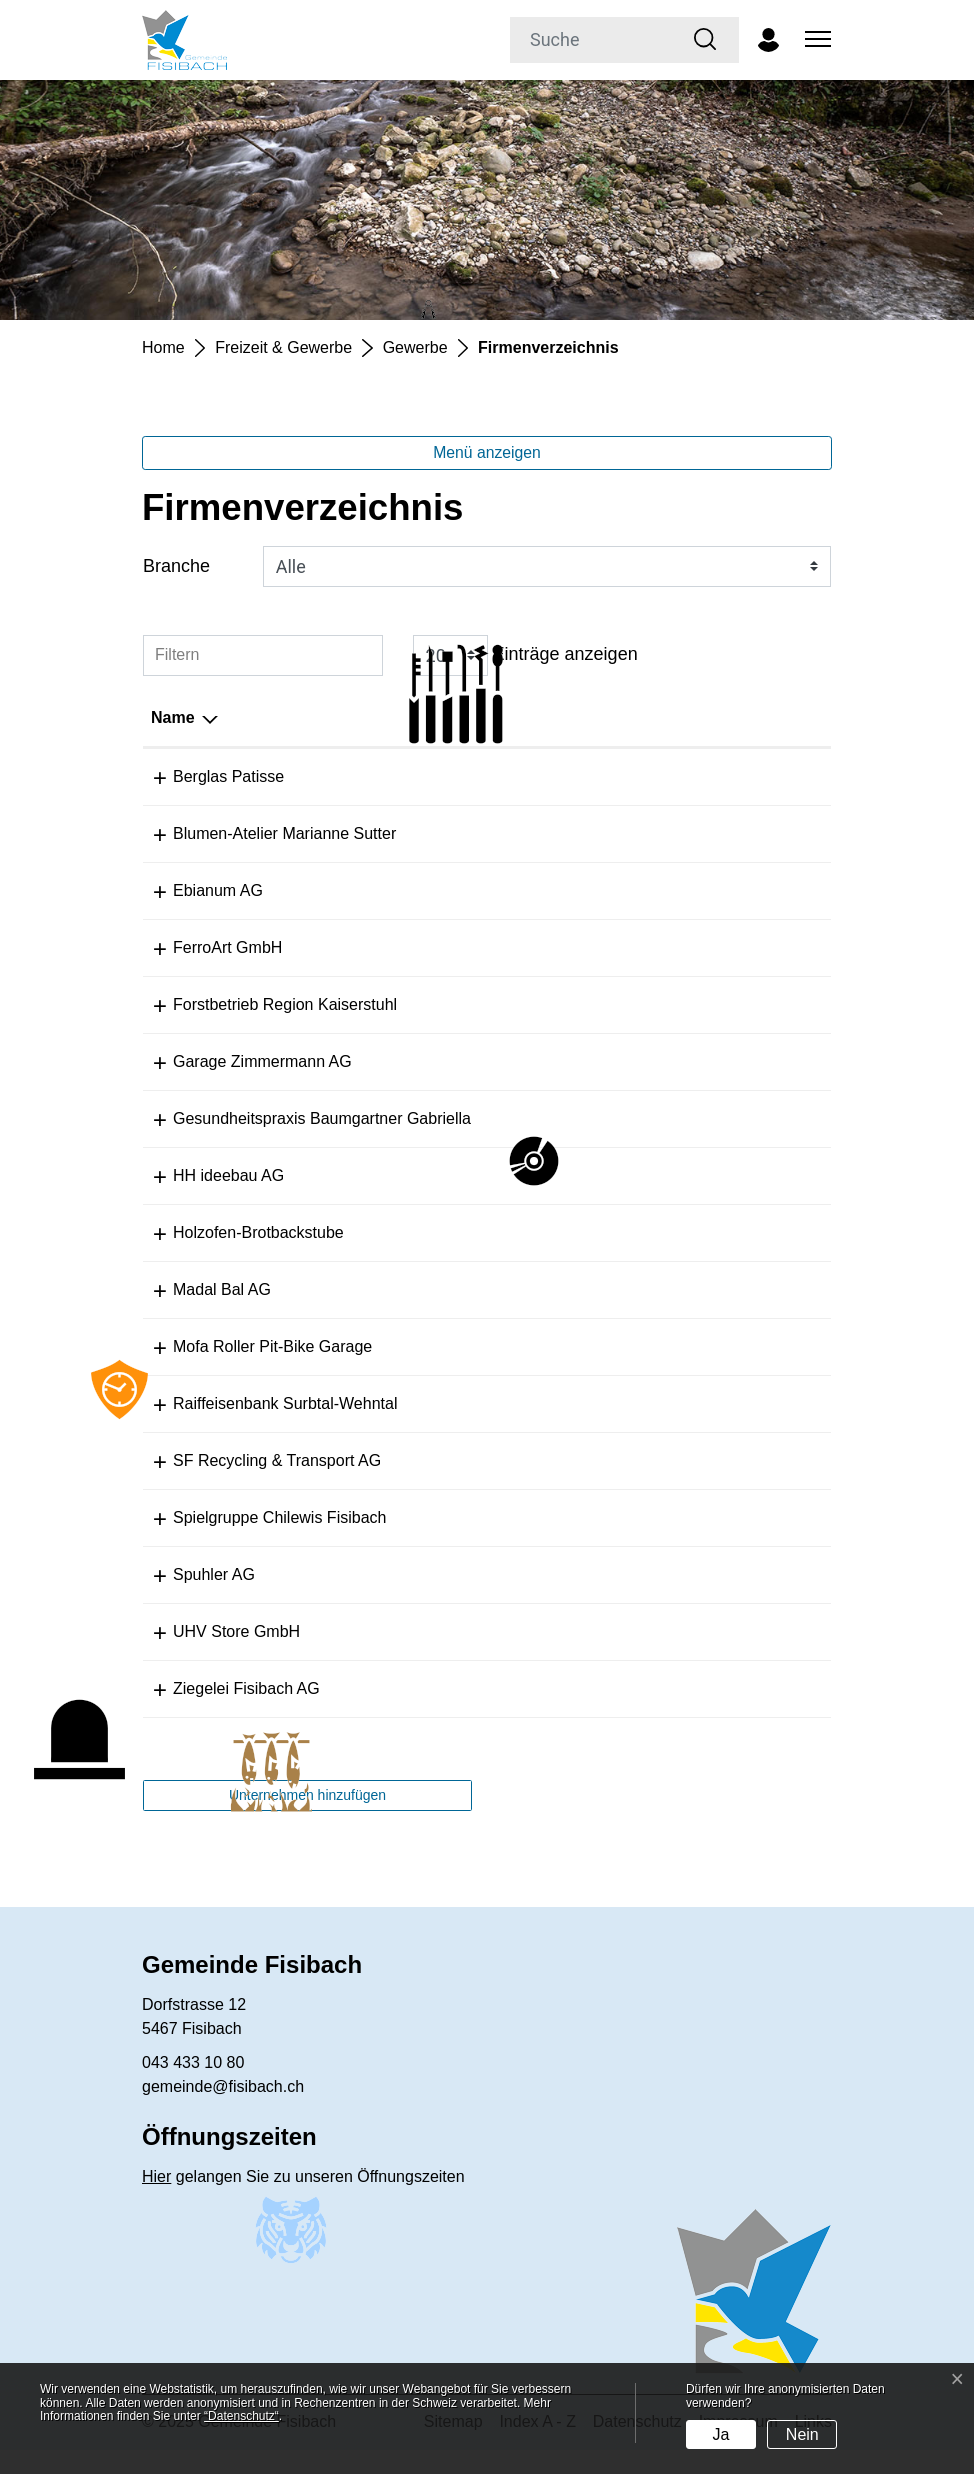  What do you see at coordinates (534, 1161) in the screenshot?
I see `access music or audio files` at bounding box center [534, 1161].